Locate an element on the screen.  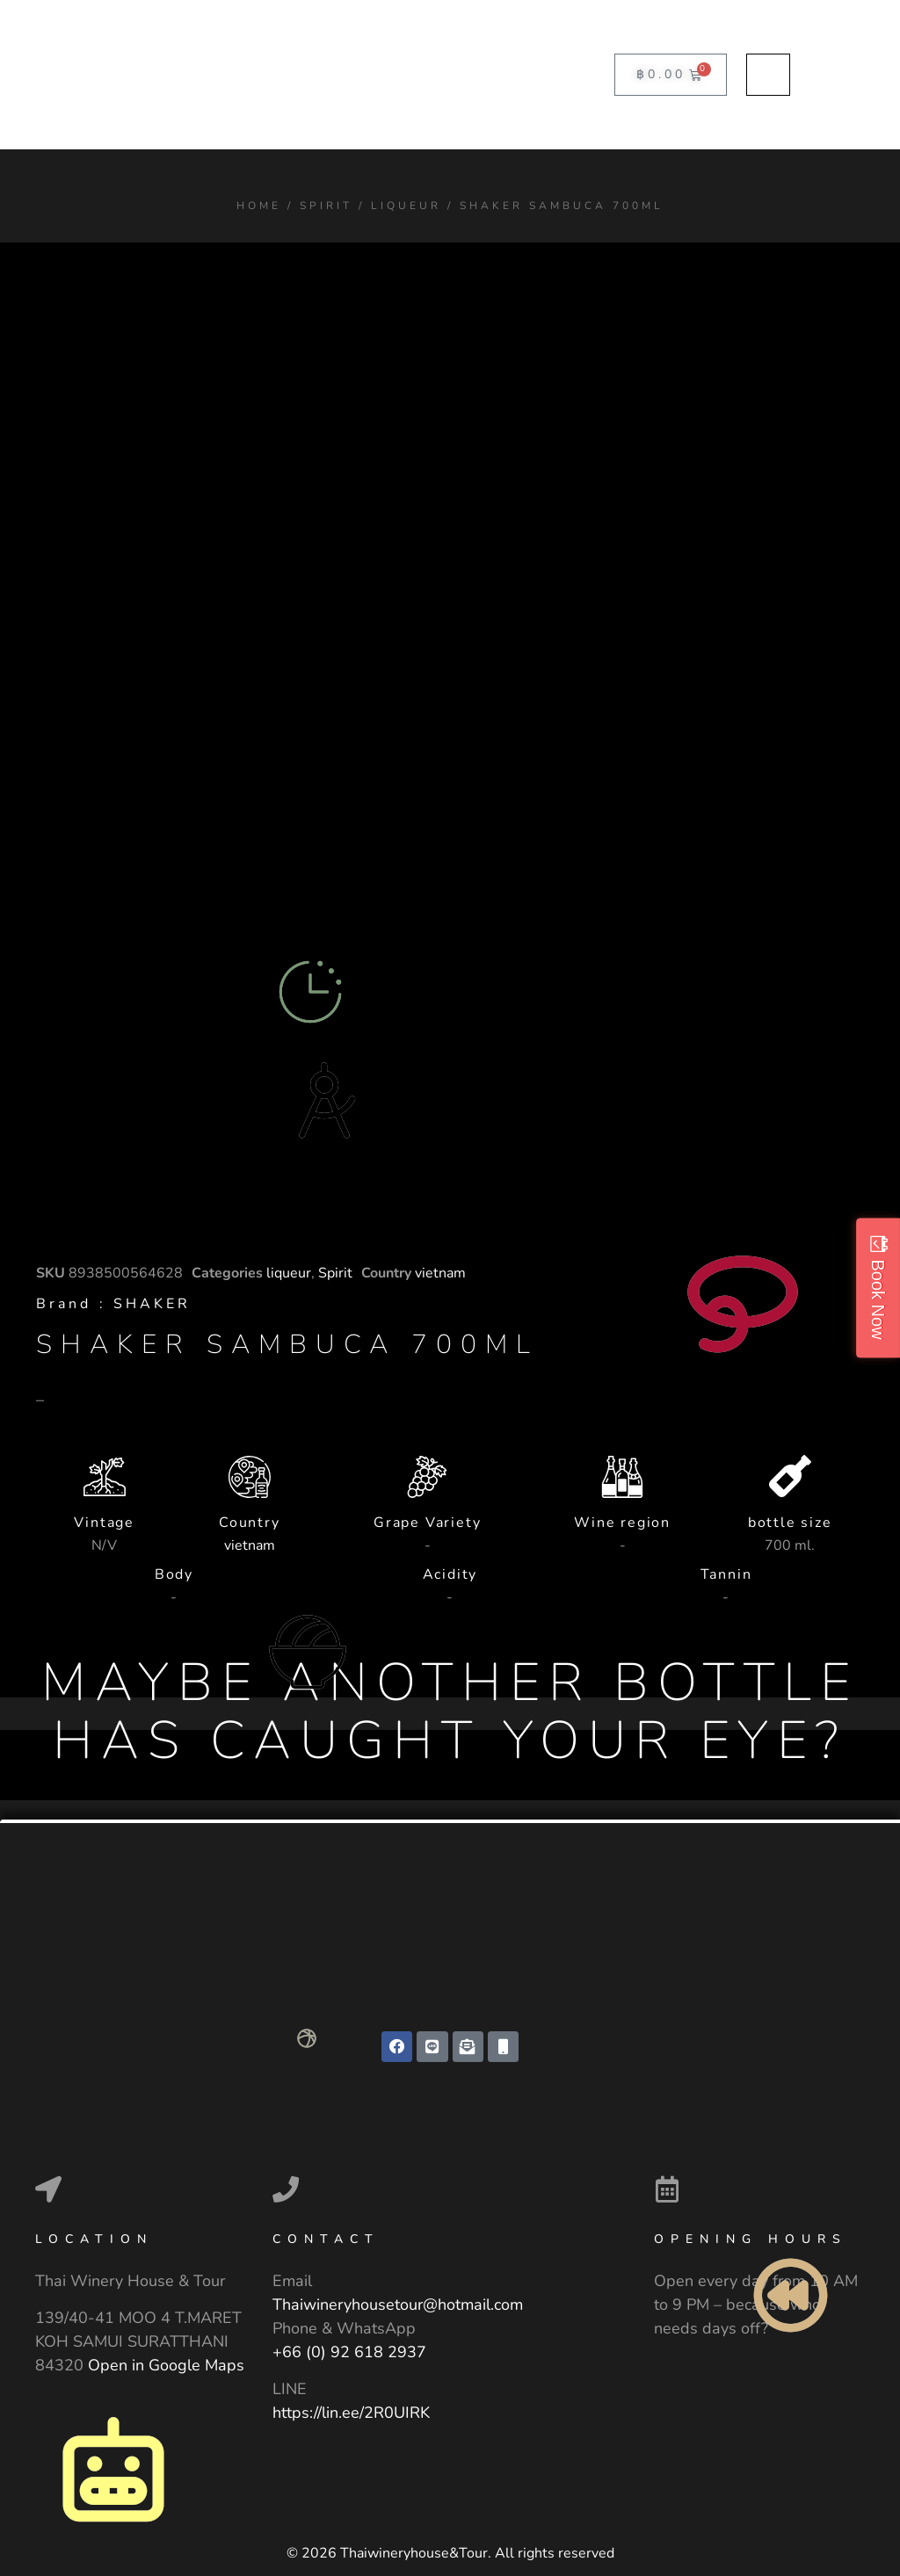
access drawing or drafting tools is located at coordinates (324, 1102).